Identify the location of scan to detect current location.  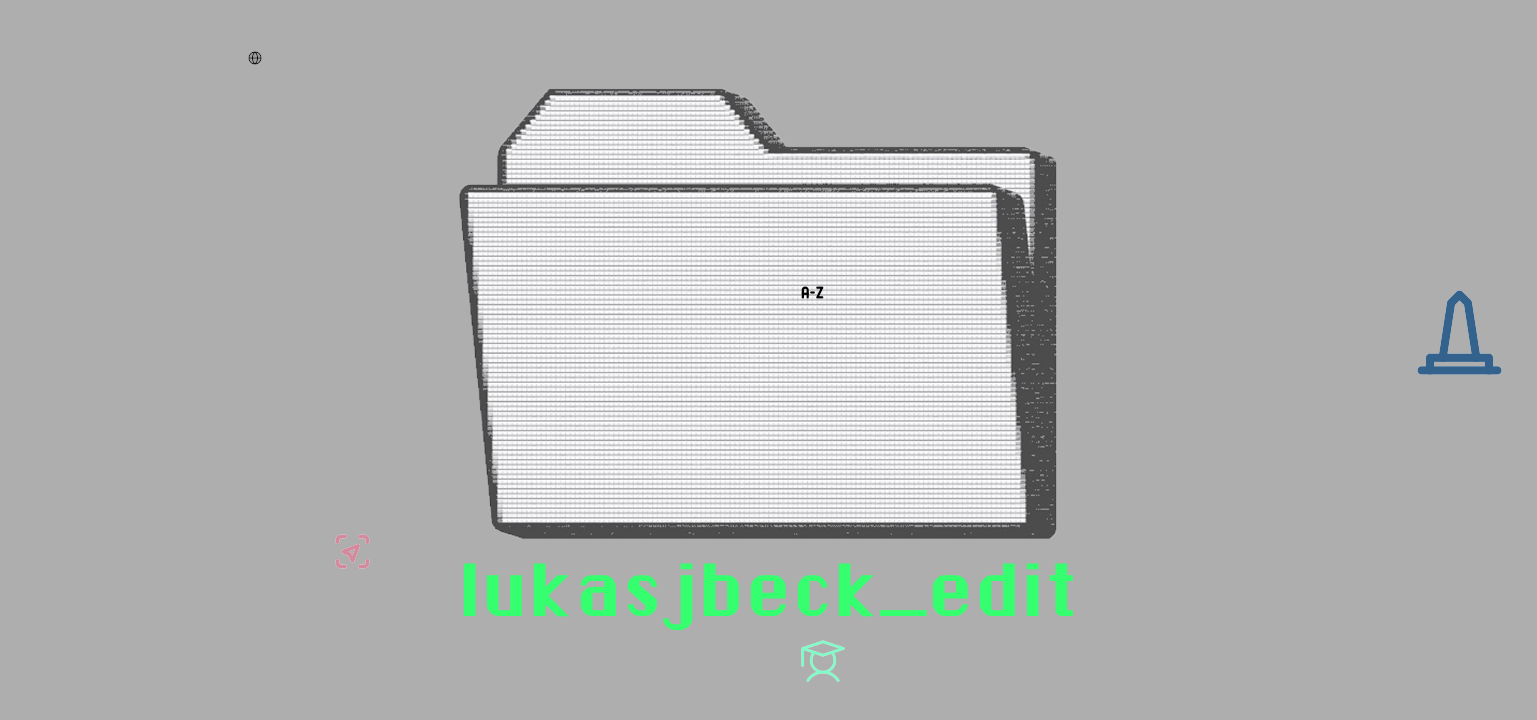
(352, 551).